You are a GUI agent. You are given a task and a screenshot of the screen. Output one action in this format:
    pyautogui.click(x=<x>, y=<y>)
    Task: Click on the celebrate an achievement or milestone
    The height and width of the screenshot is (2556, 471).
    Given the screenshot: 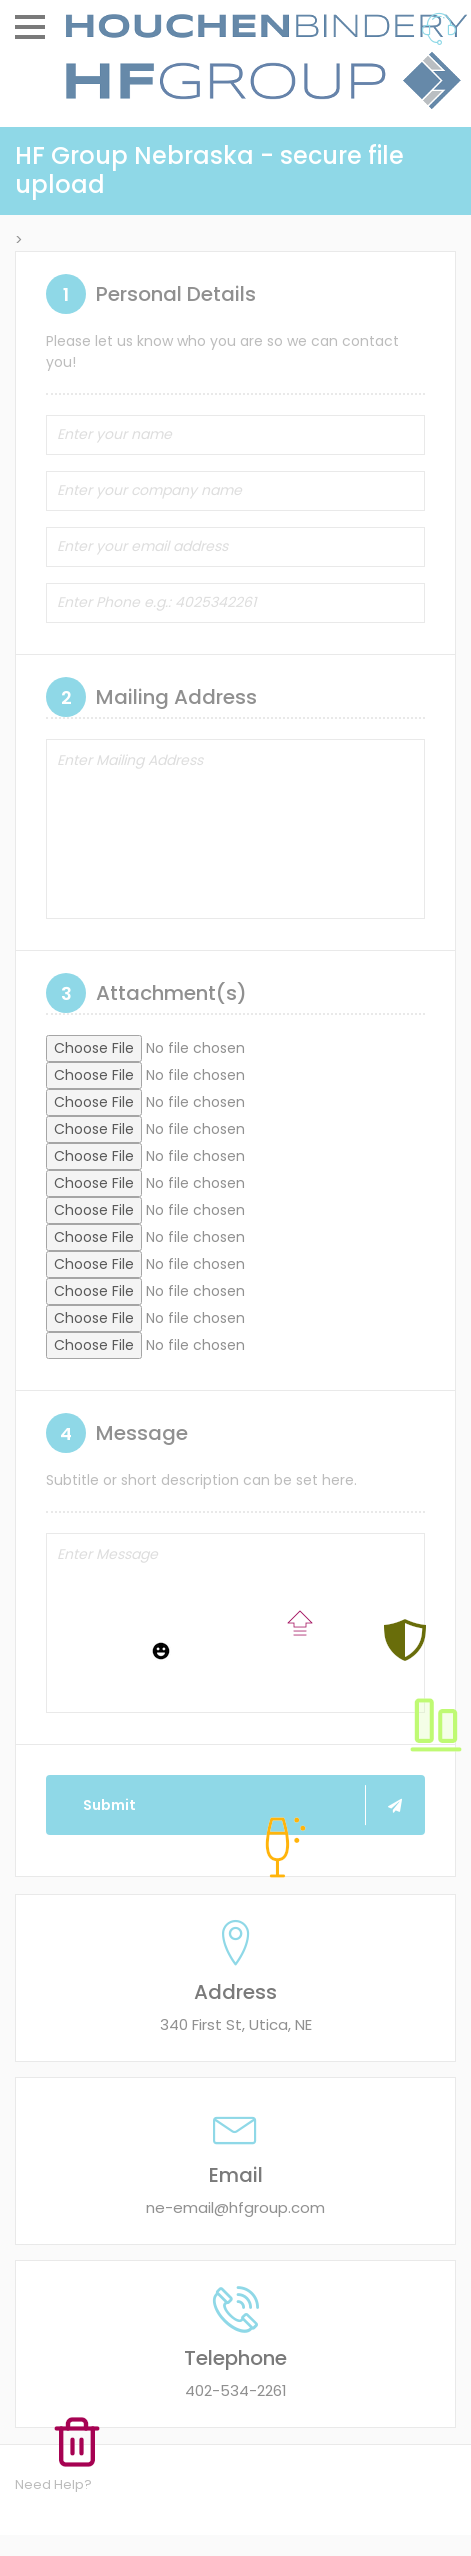 What is the action you would take?
    pyautogui.click(x=279, y=1847)
    